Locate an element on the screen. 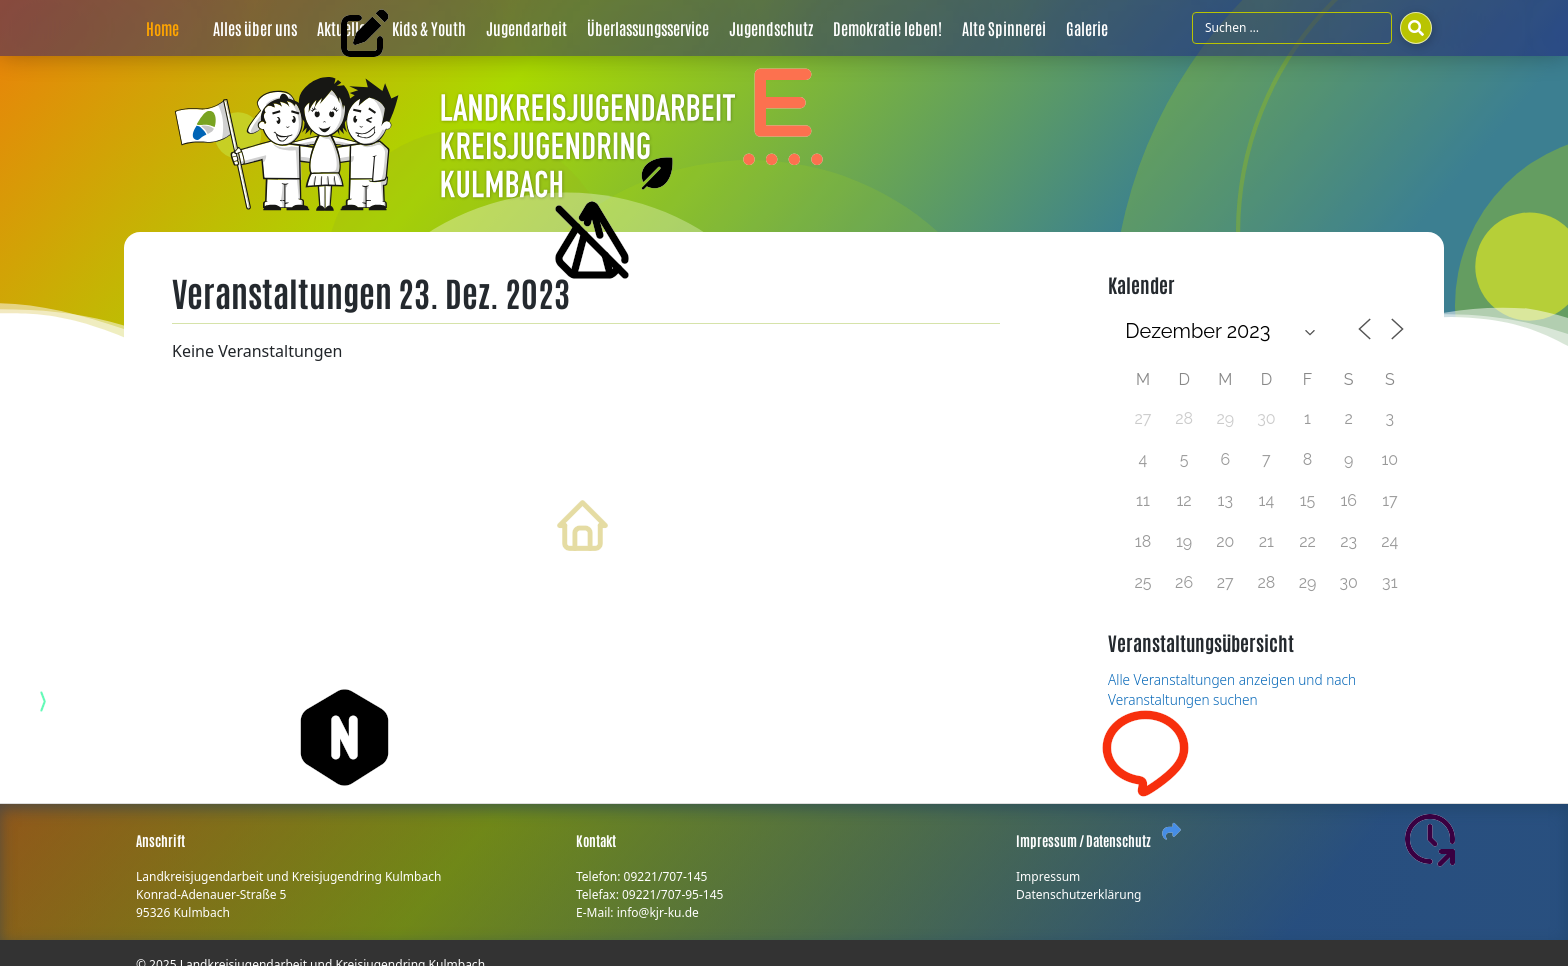 The height and width of the screenshot is (966, 1568). indicates eco-friendly or sustainable option is located at coordinates (656, 173).